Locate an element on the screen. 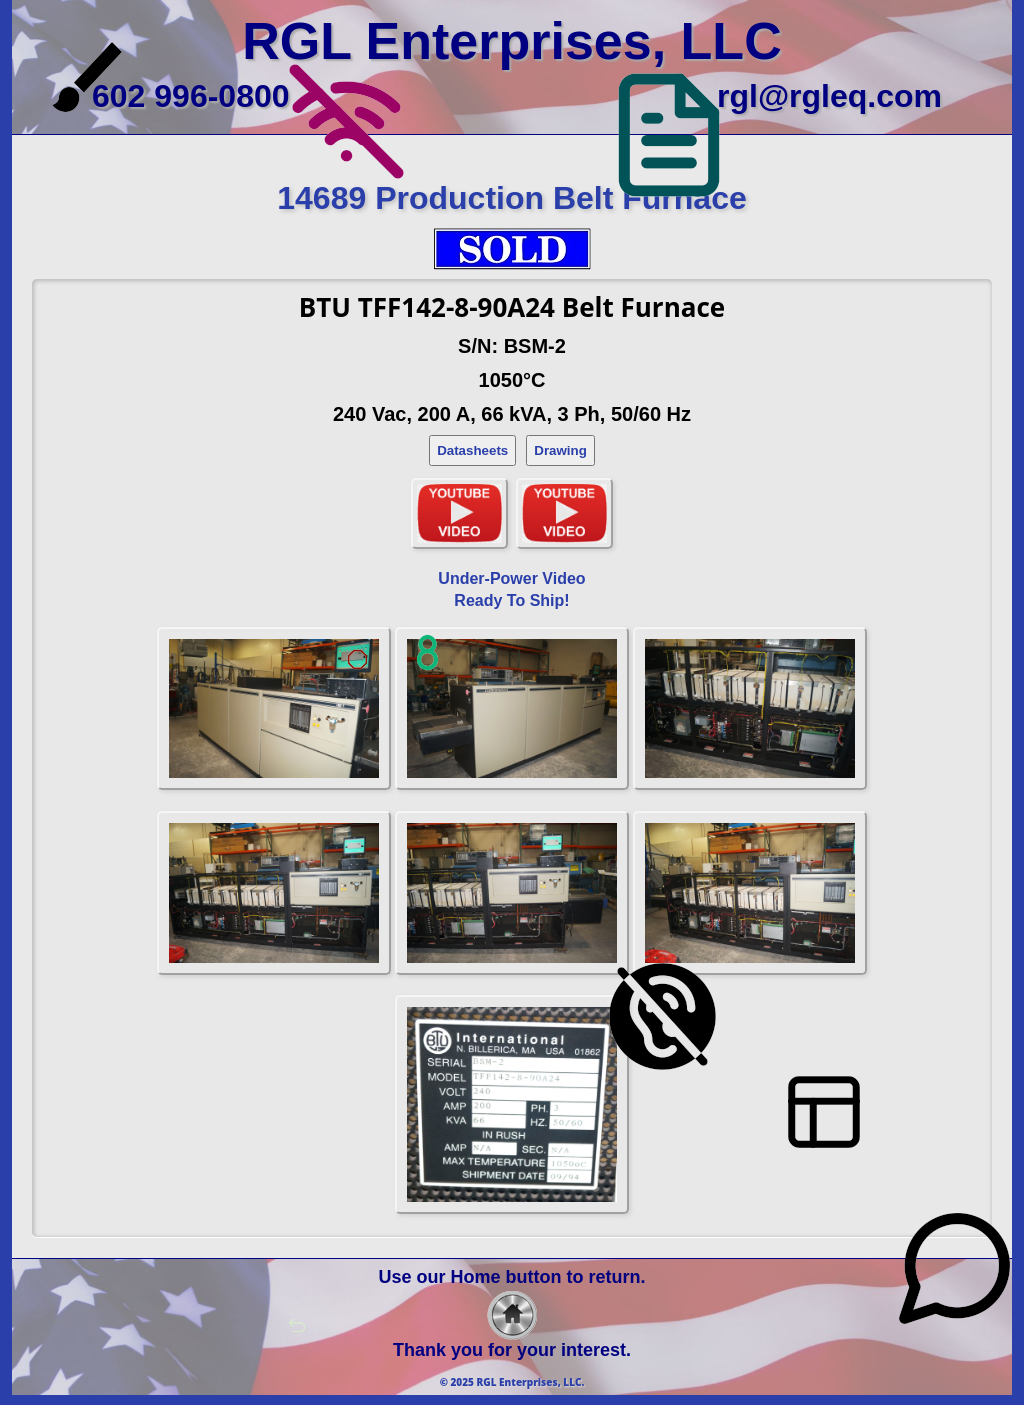  change page layout or view is located at coordinates (824, 1112).